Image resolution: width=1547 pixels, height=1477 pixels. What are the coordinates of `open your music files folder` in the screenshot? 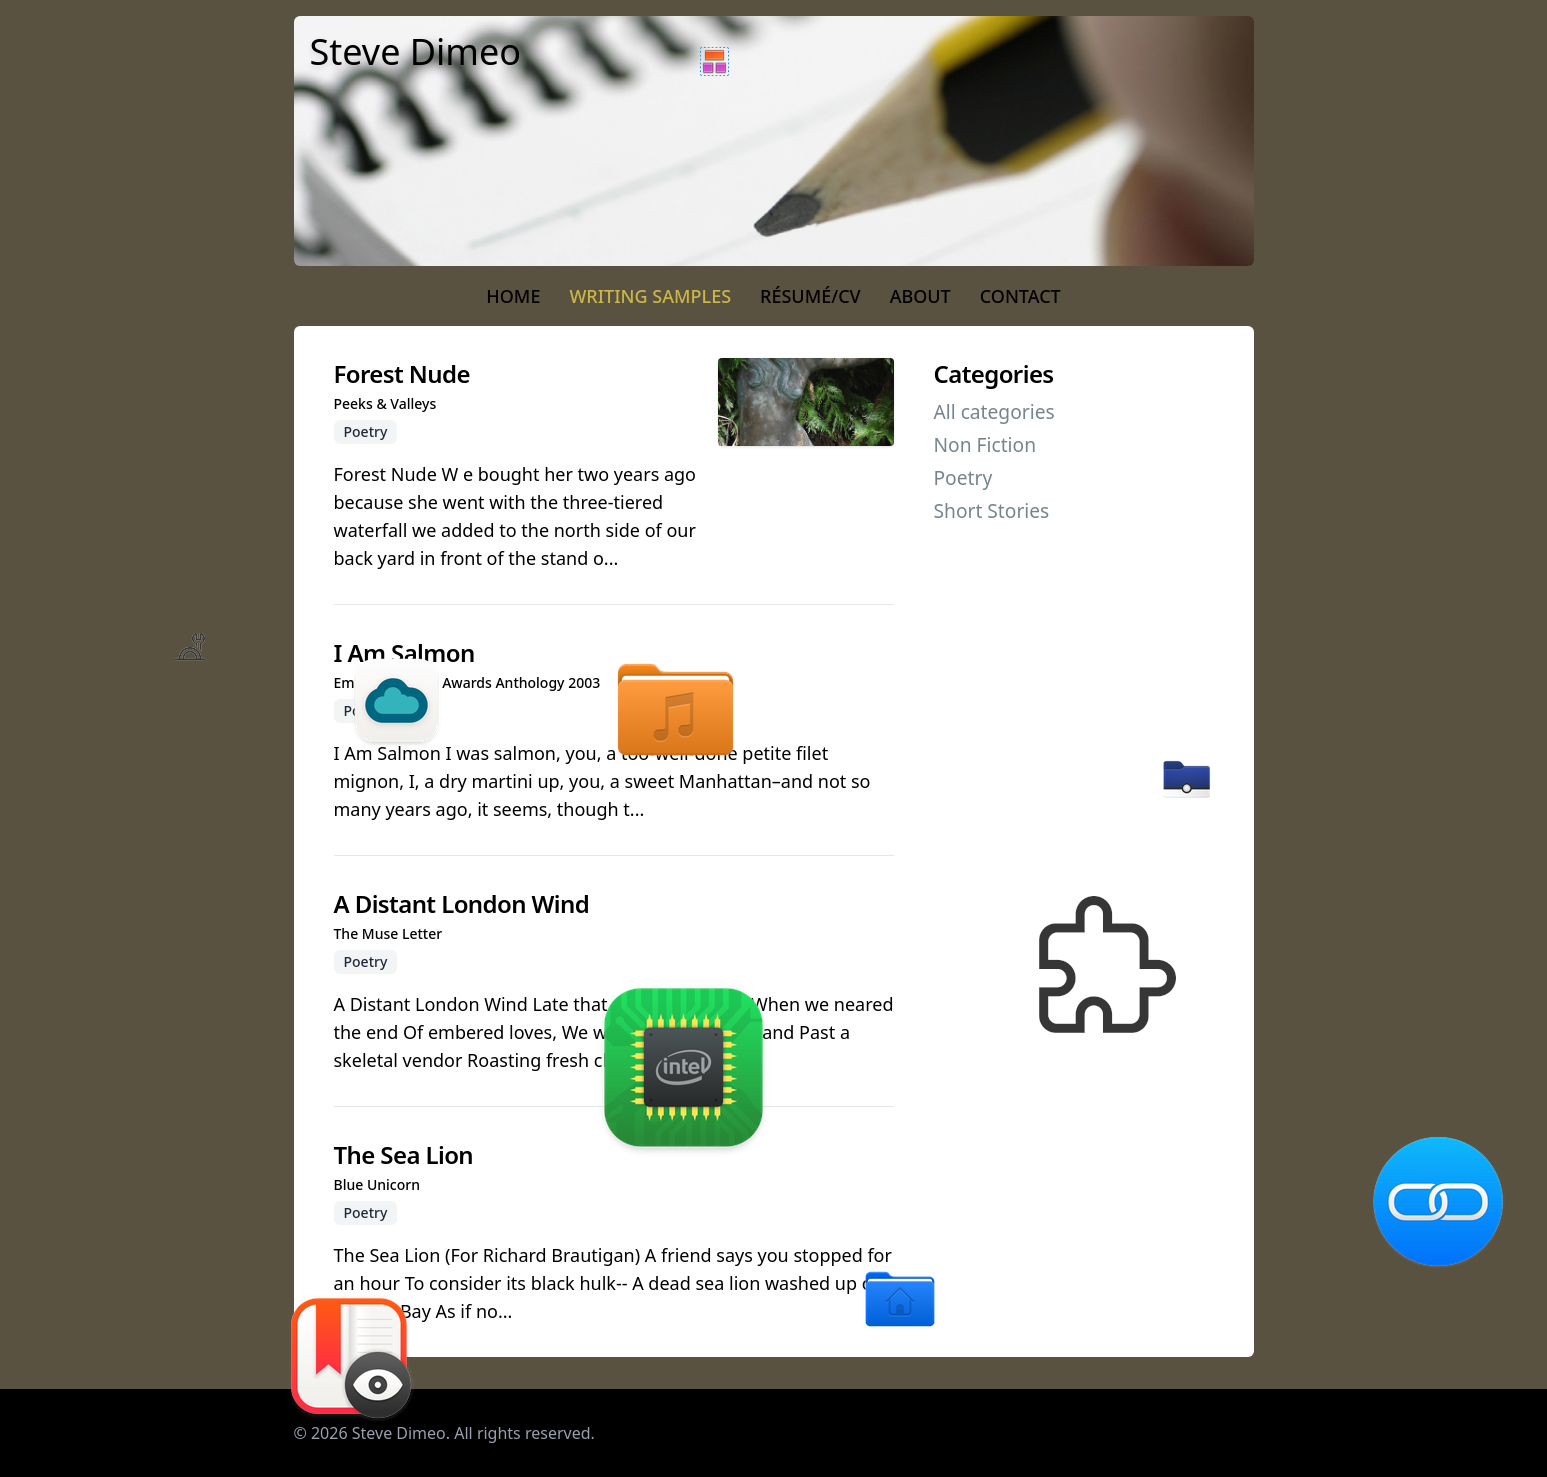 It's located at (675, 709).